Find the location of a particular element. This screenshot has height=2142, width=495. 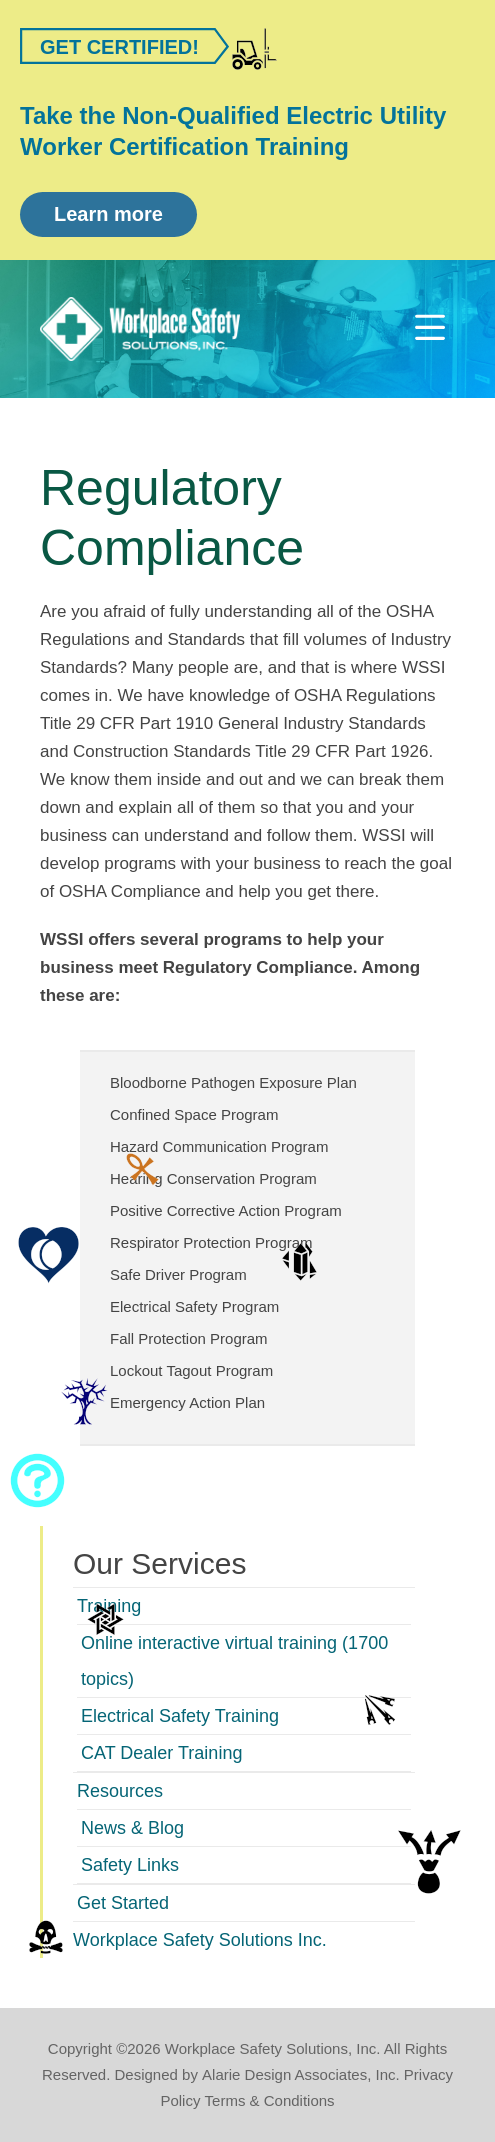

favorite or like a game item is located at coordinates (48, 1254).